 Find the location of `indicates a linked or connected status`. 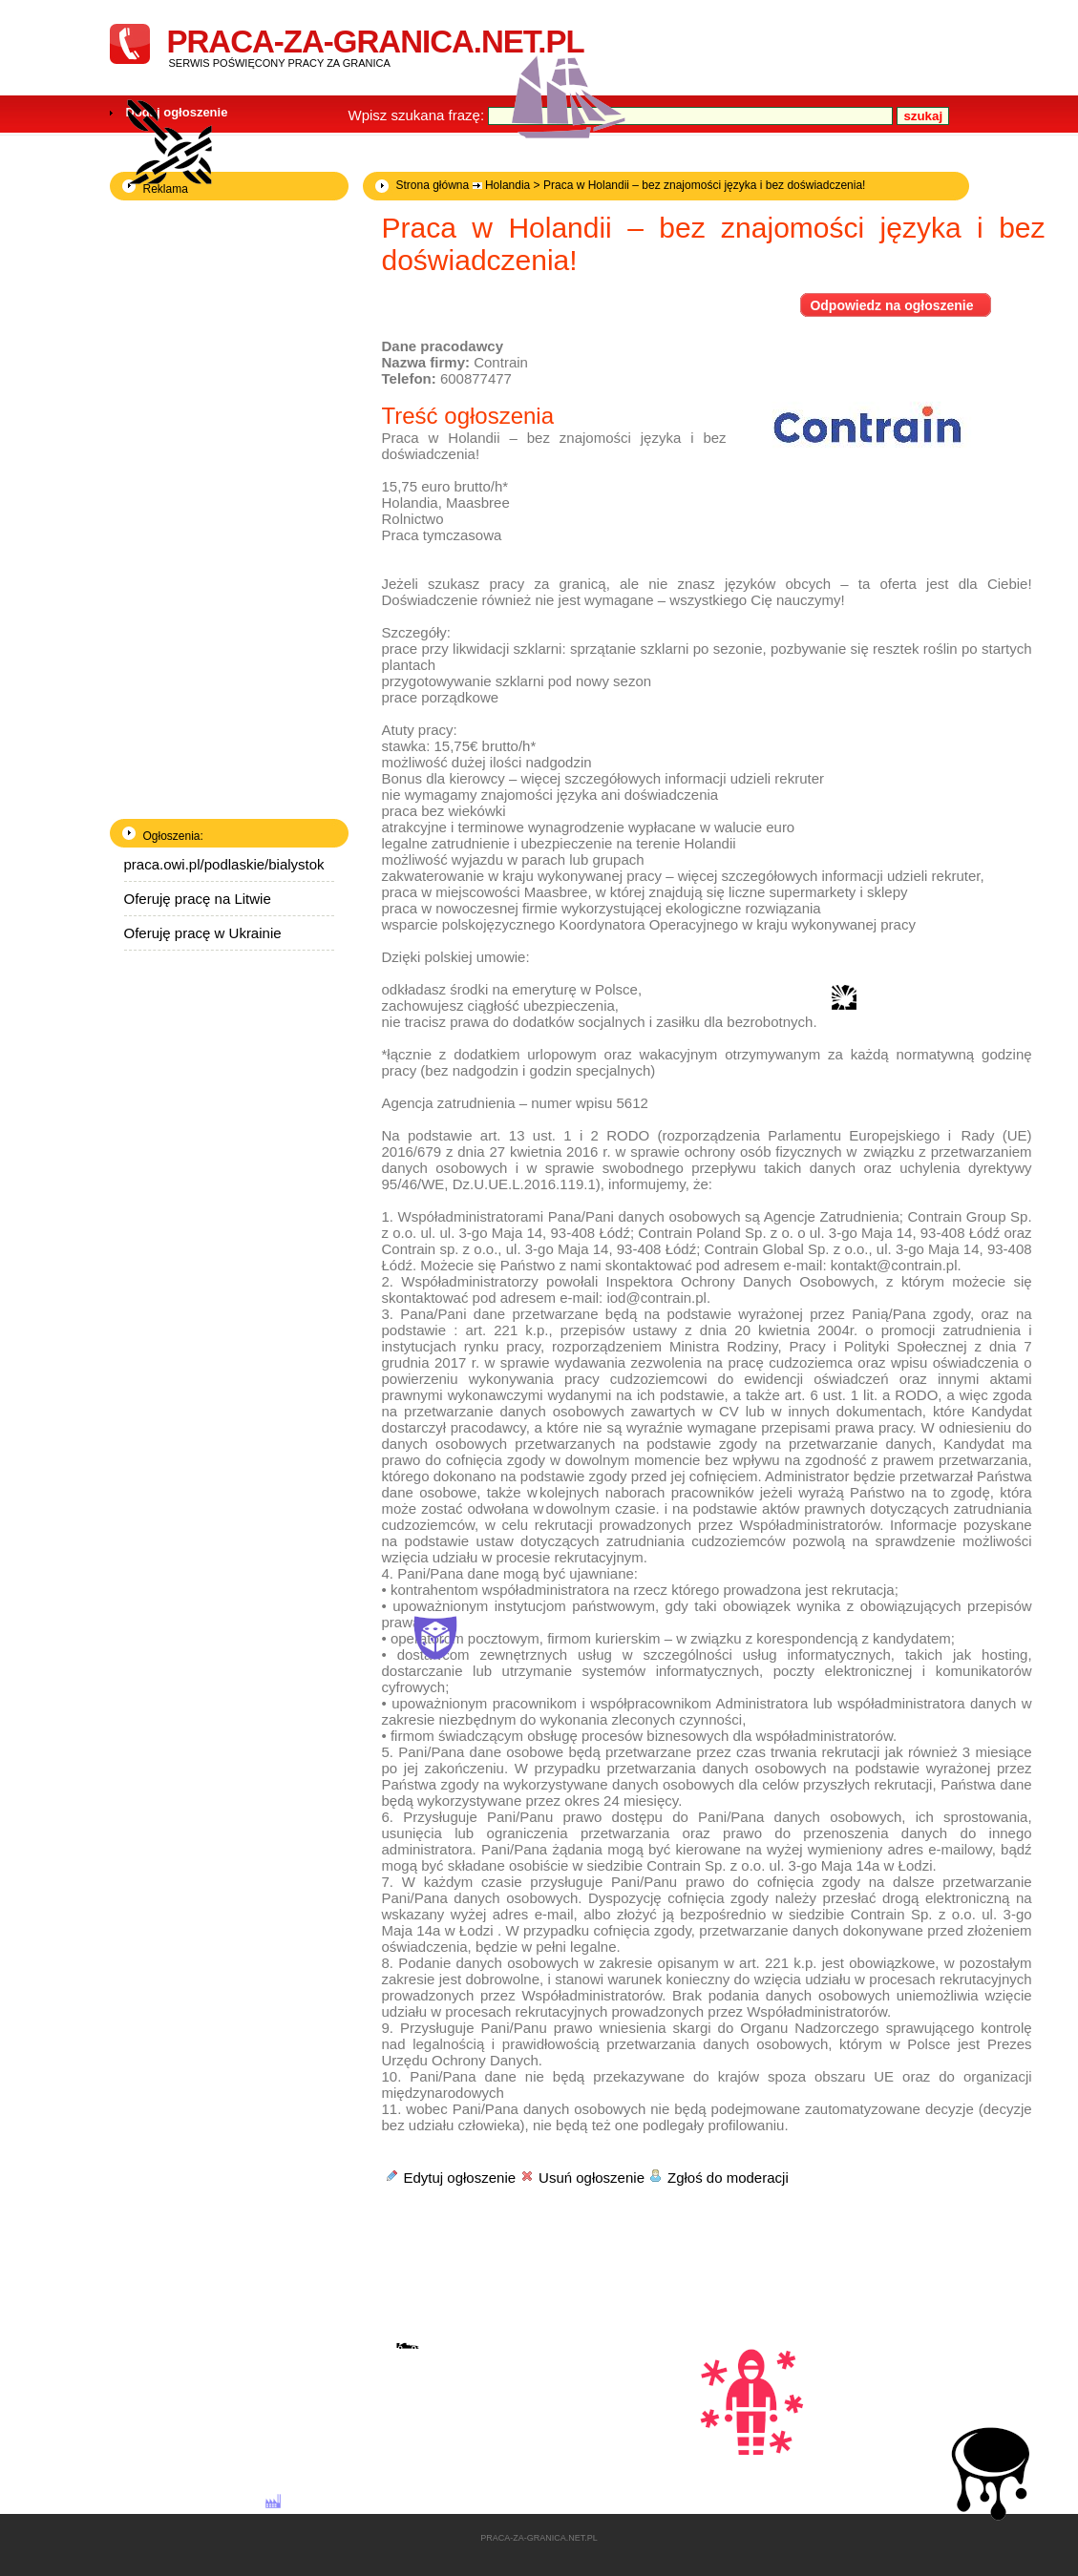

indicates a linked or connected status is located at coordinates (169, 141).